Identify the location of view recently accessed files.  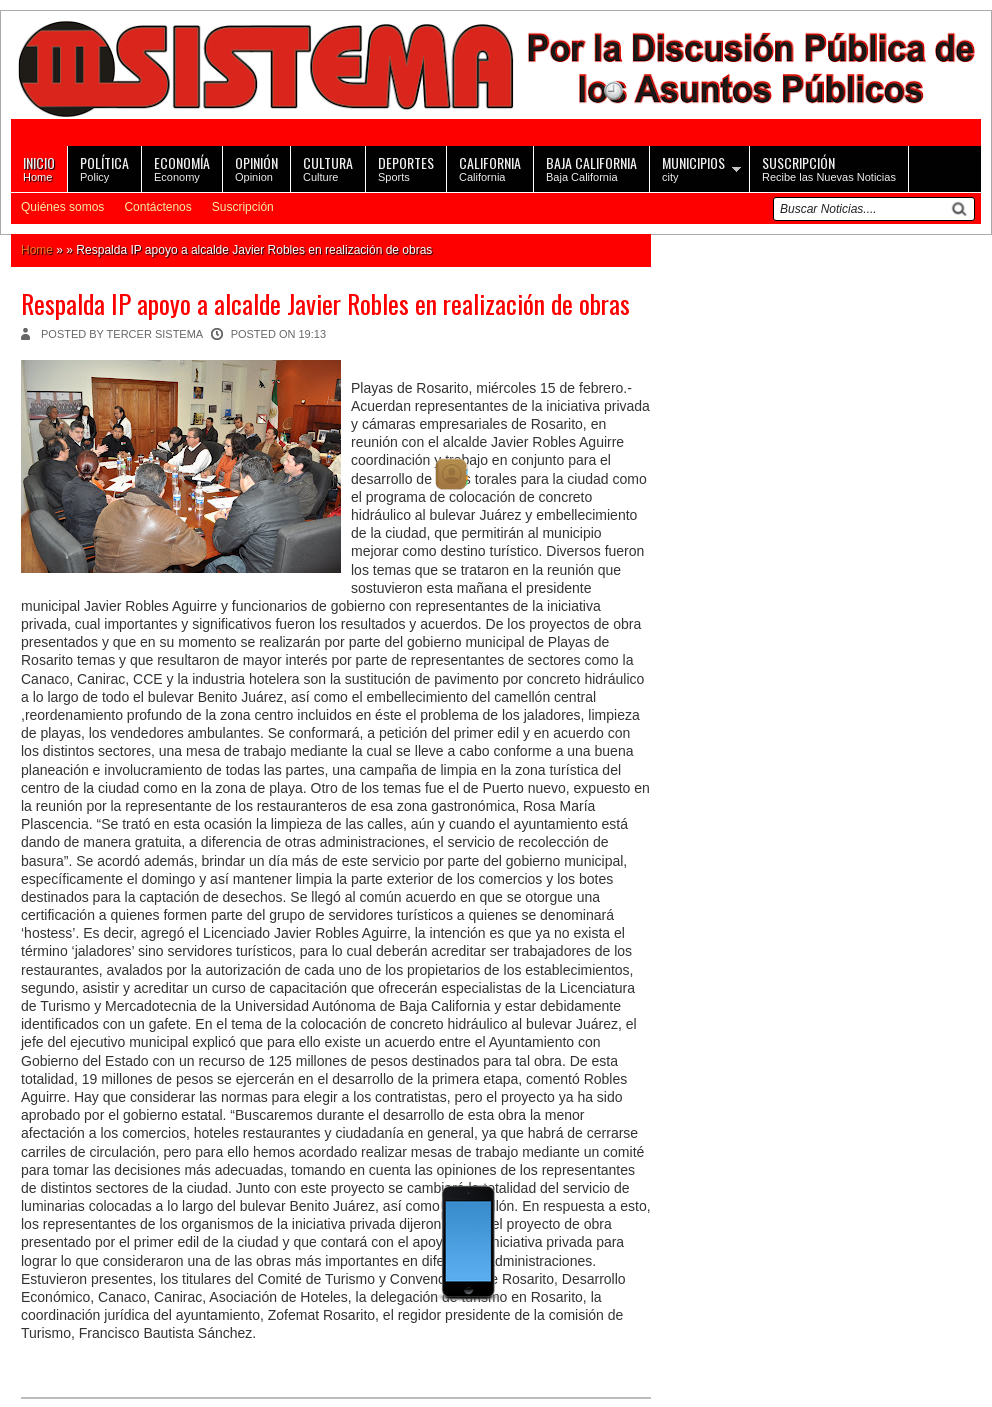
(613, 90).